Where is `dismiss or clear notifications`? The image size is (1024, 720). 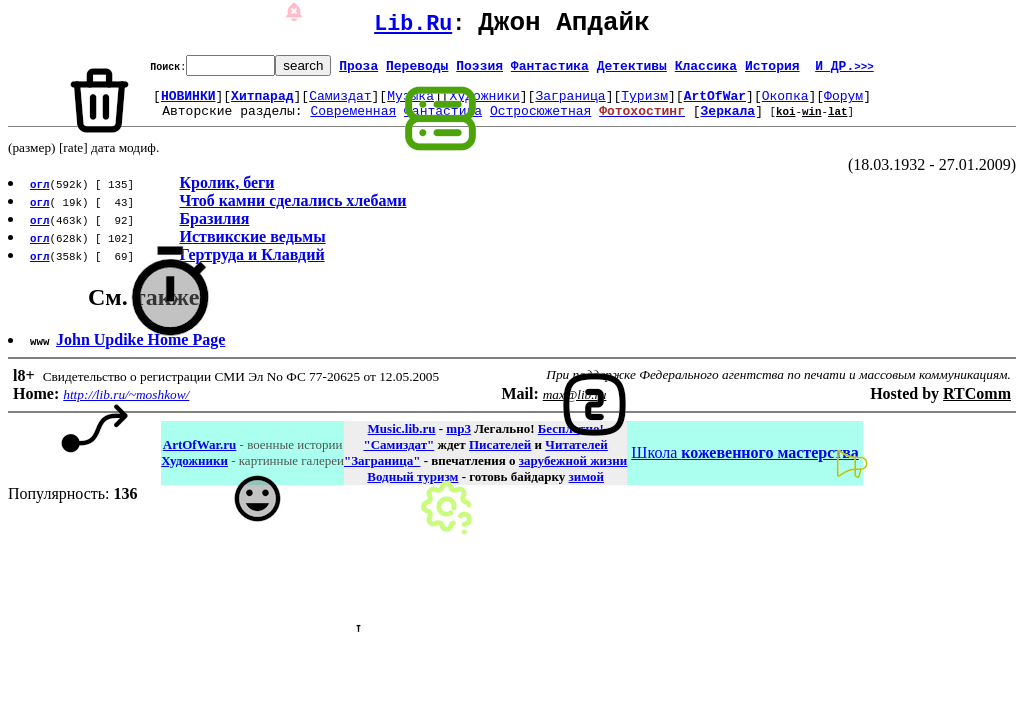 dismiss or clear notifications is located at coordinates (294, 12).